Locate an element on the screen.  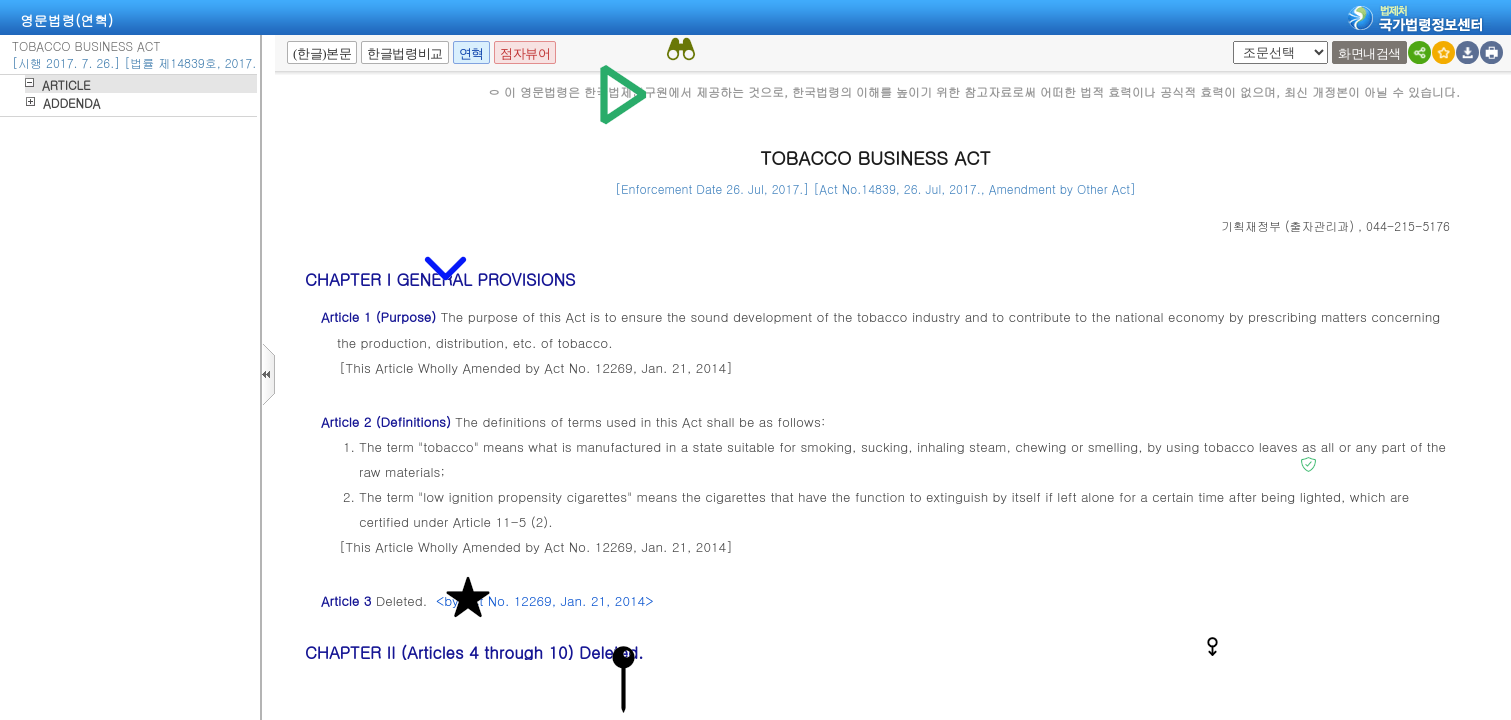
pin an item to keep it visible is located at coordinates (623, 679).